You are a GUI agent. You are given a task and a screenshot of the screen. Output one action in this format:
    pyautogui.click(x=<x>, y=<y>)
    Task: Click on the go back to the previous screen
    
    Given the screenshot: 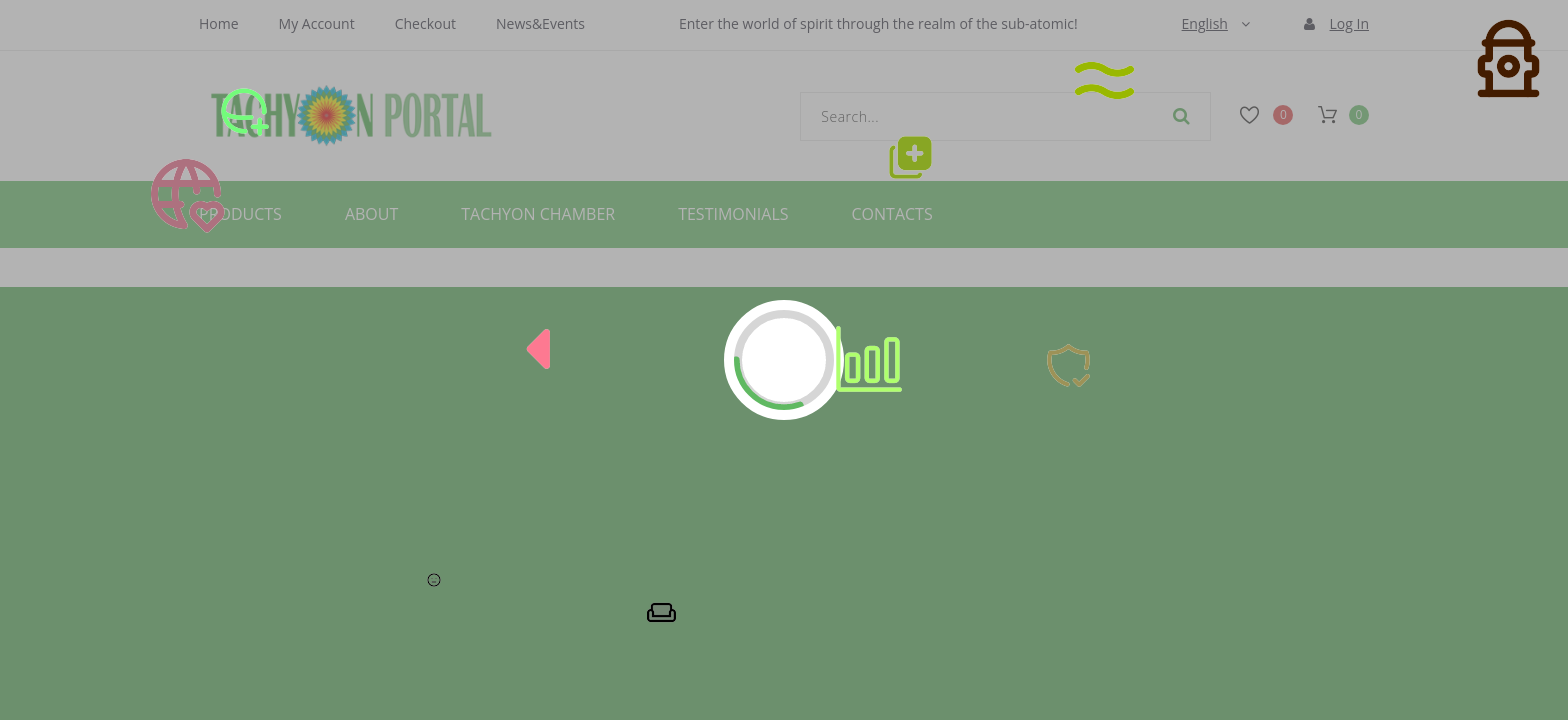 What is the action you would take?
    pyautogui.click(x=540, y=349)
    